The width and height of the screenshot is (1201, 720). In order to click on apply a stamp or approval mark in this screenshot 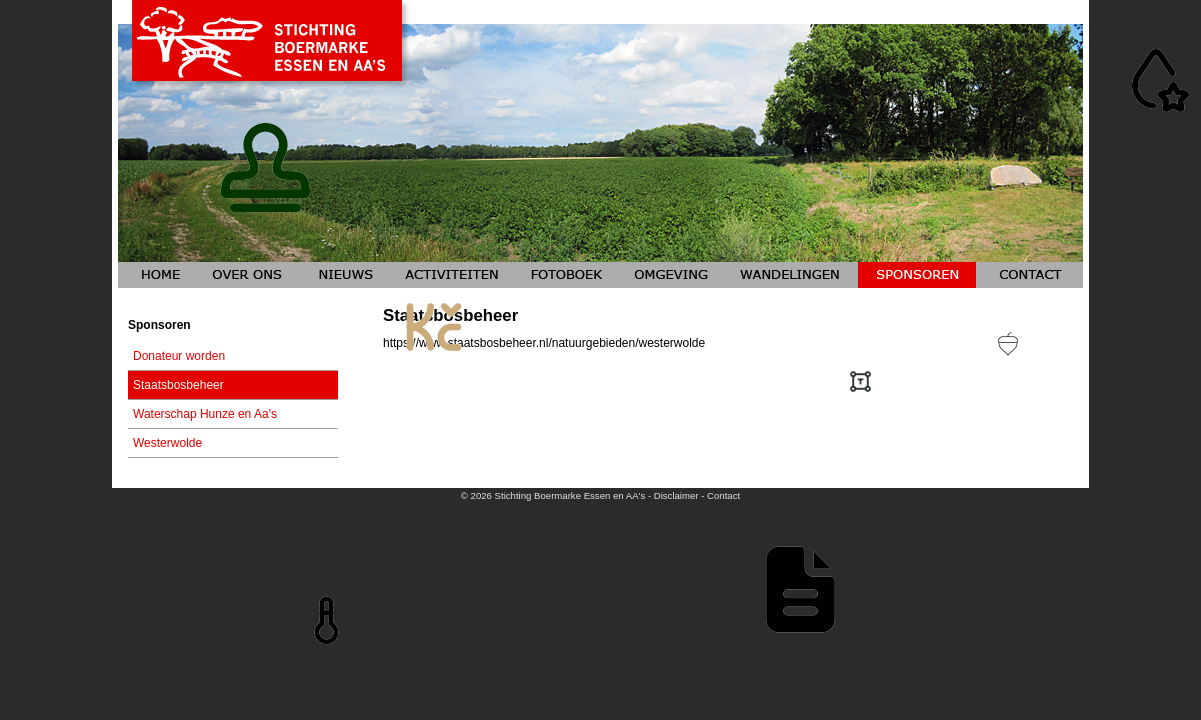, I will do `click(265, 167)`.